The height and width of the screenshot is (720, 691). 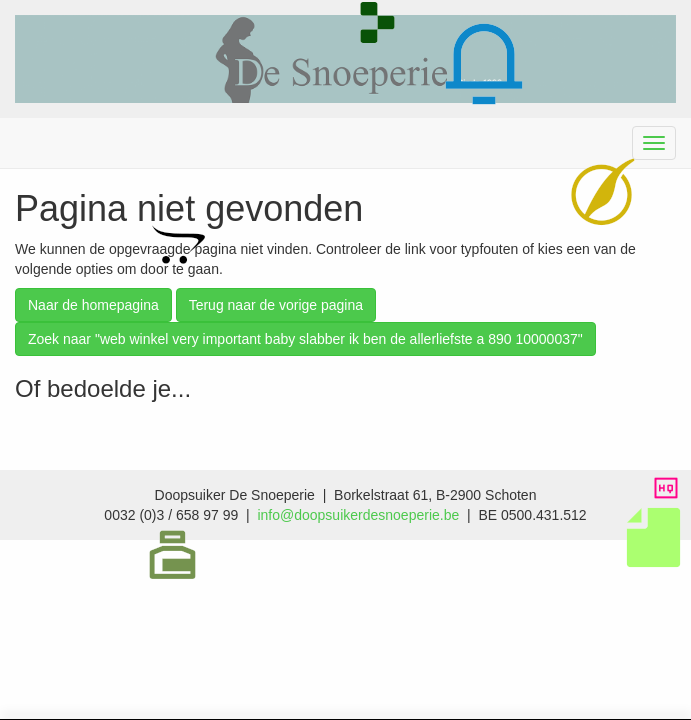 What do you see at coordinates (666, 488) in the screenshot?
I see `indicates high quality media or streaming option` at bounding box center [666, 488].